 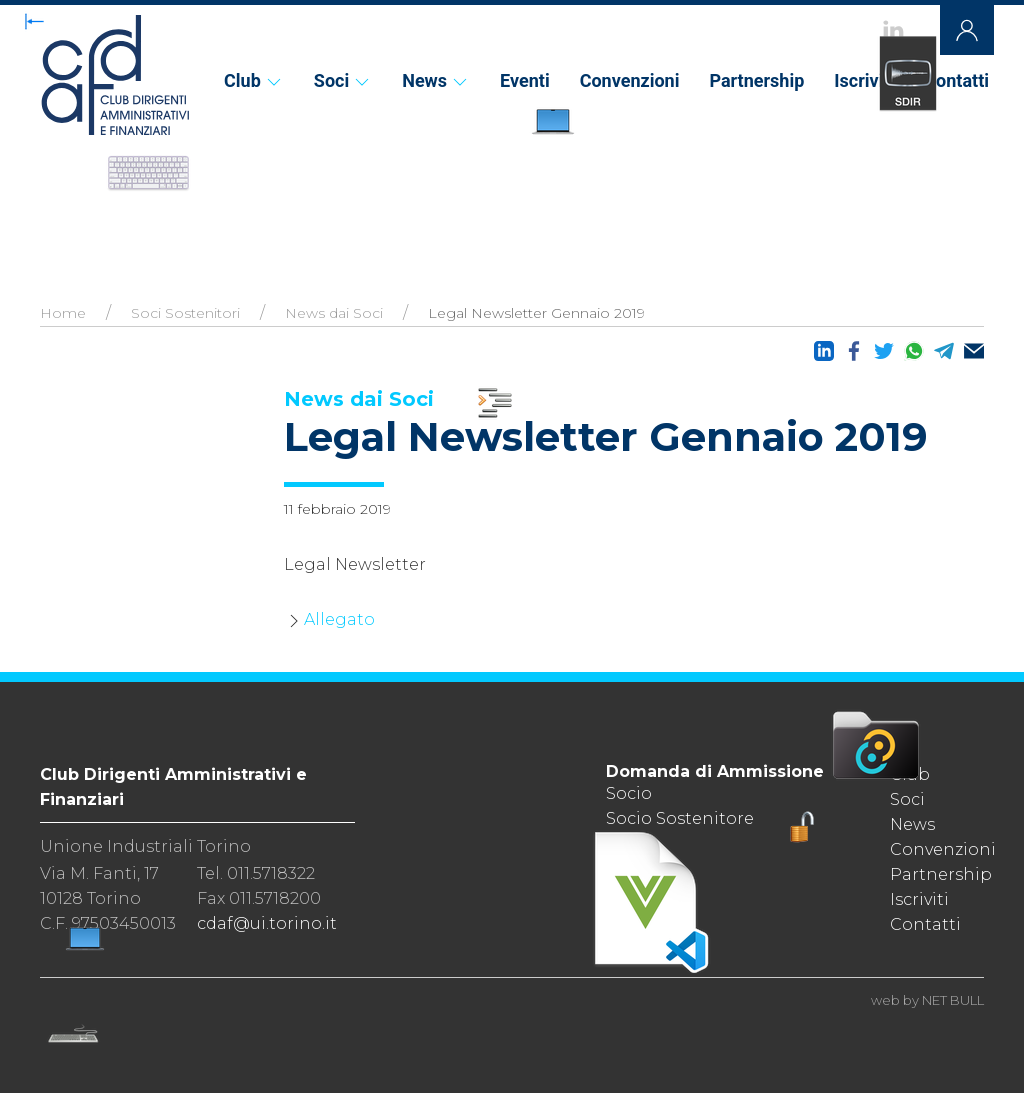 What do you see at coordinates (85, 937) in the screenshot?
I see `macbook air 15-inch device icon` at bounding box center [85, 937].